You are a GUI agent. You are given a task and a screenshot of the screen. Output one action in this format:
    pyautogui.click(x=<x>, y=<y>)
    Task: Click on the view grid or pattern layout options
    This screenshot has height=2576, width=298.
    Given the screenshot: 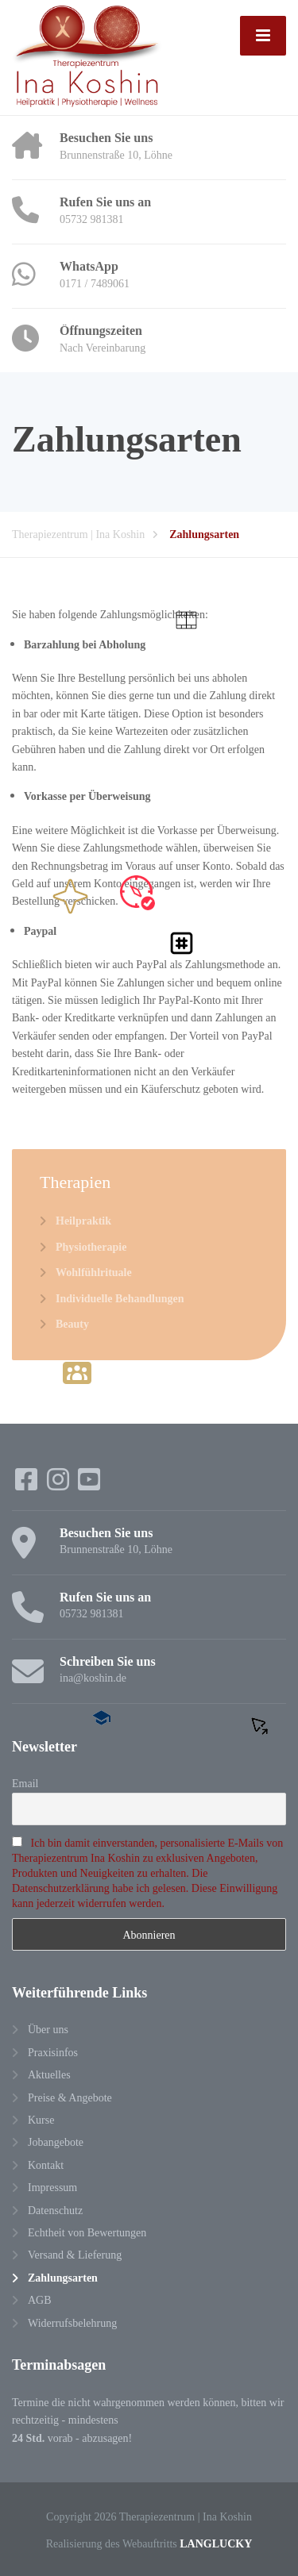 What is the action you would take?
    pyautogui.click(x=181, y=943)
    